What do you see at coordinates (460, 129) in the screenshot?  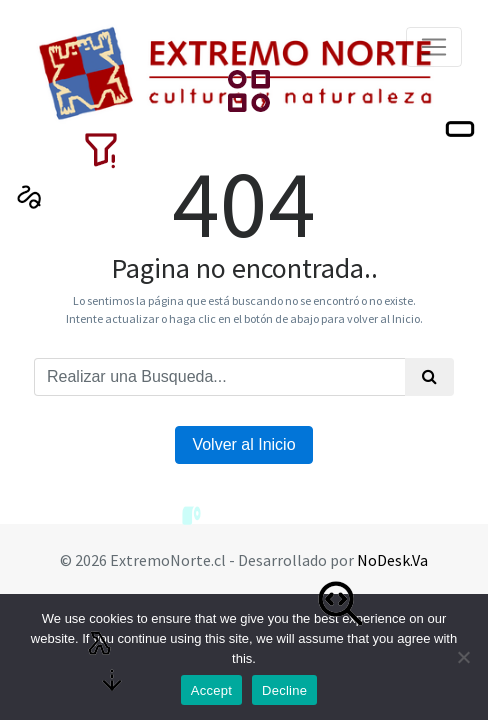 I see `insert a code variable or placeholder` at bounding box center [460, 129].